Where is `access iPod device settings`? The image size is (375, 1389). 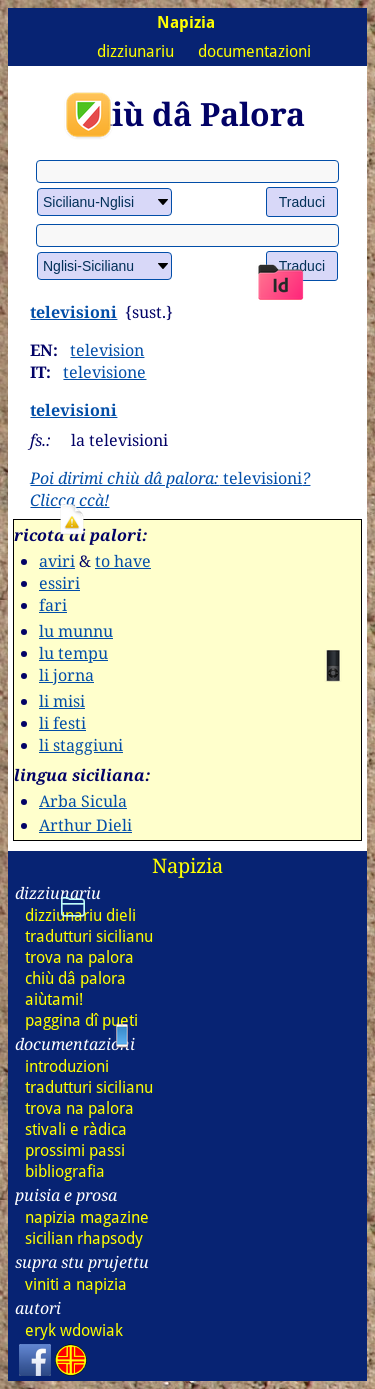 access iPod device settings is located at coordinates (333, 666).